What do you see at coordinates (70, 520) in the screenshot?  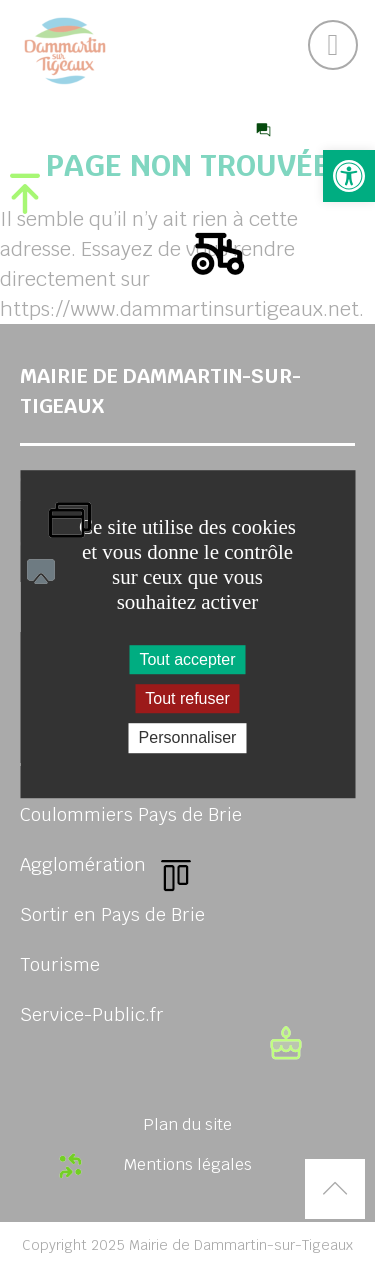 I see `open multiple browser windows` at bounding box center [70, 520].